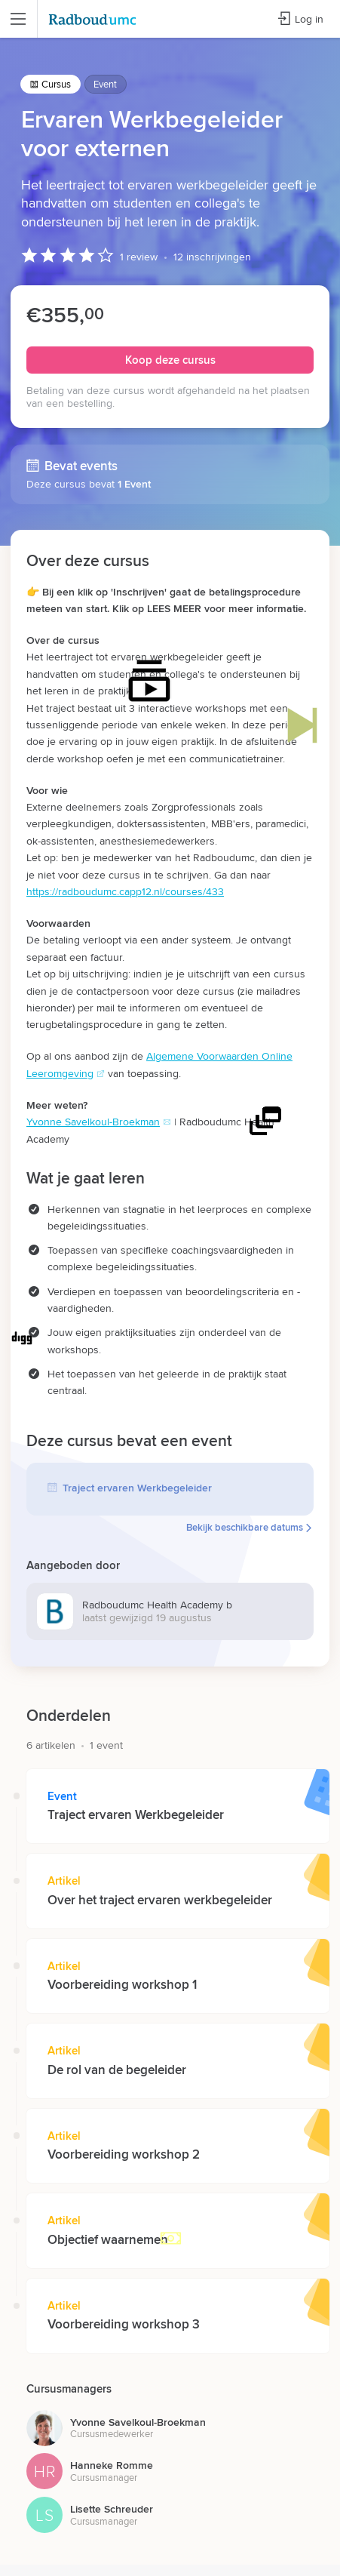 Image resolution: width=340 pixels, height=2576 pixels. Describe the element at coordinates (22, 1337) in the screenshot. I see `link to digg social news platform` at that location.